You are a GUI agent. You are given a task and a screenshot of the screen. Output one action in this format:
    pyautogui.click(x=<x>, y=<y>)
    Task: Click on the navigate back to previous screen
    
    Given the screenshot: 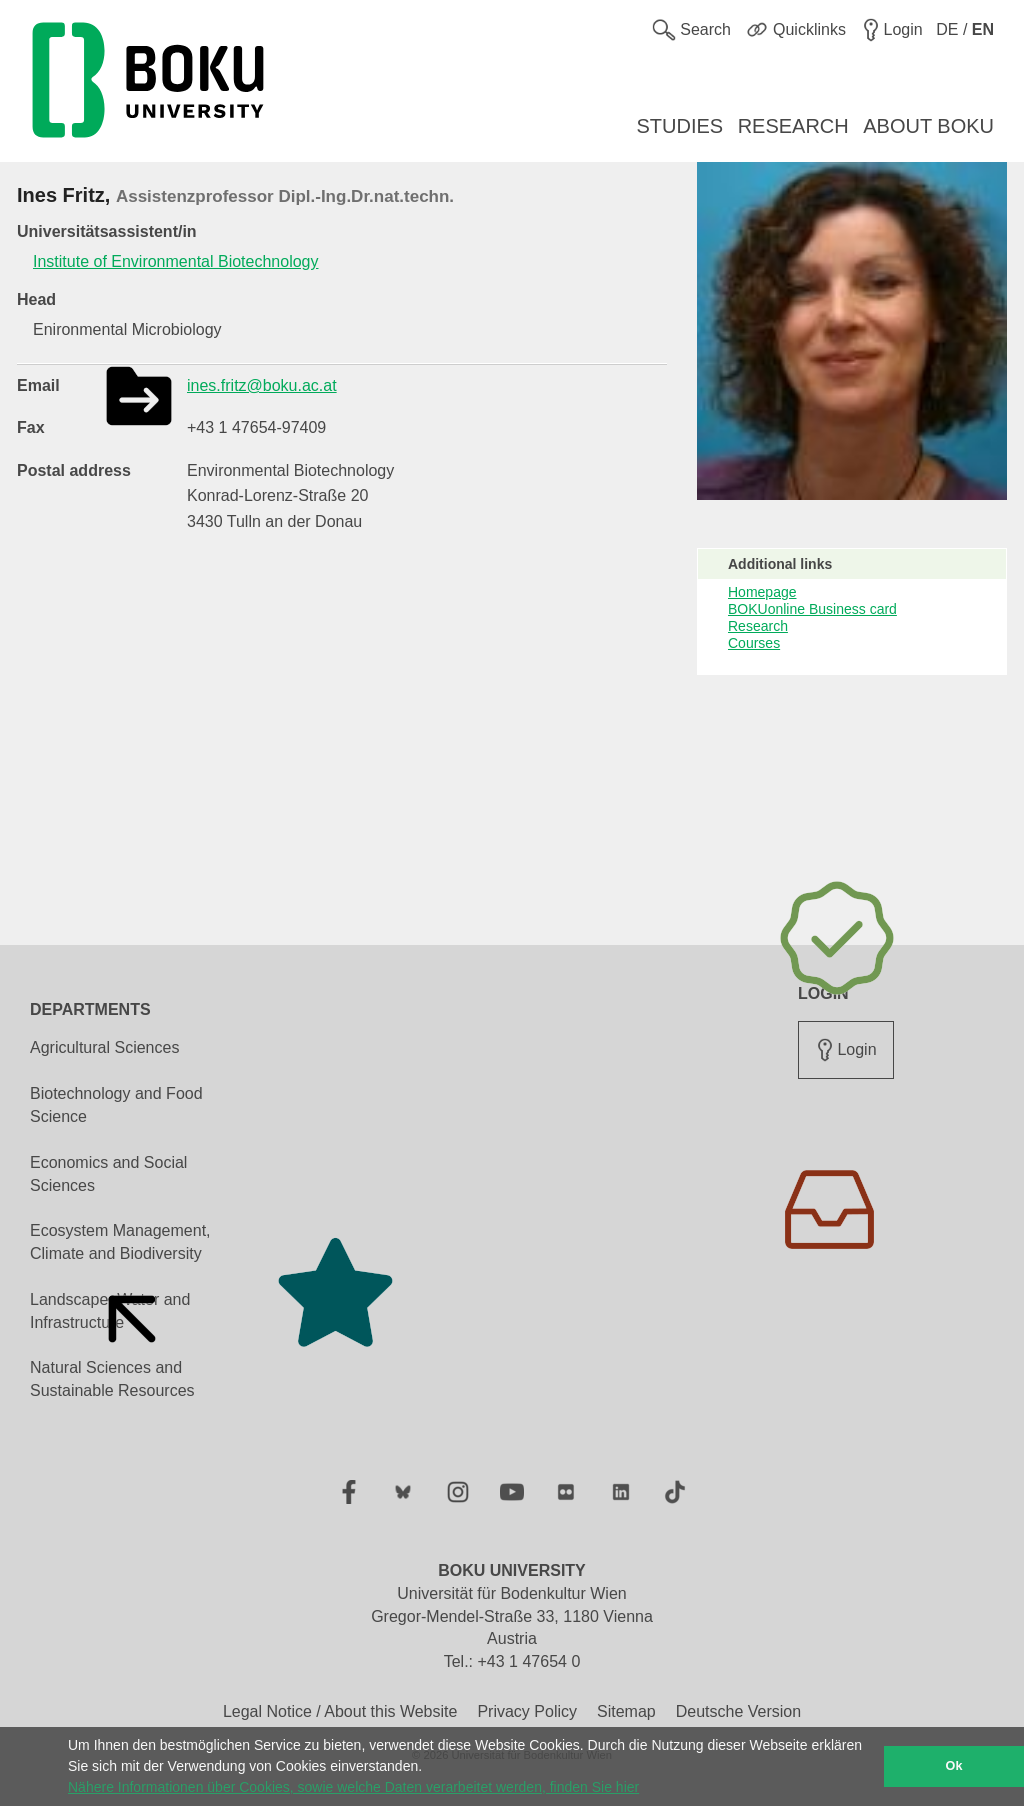 What is the action you would take?
    pyautogui.click(x=132, y=1319)
    